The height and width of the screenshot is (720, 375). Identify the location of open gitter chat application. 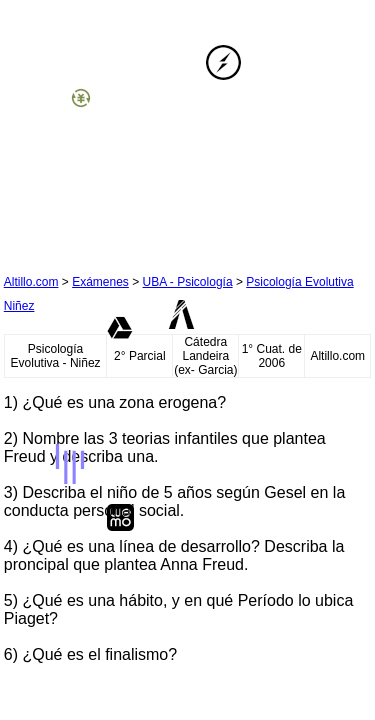
(70, 464).